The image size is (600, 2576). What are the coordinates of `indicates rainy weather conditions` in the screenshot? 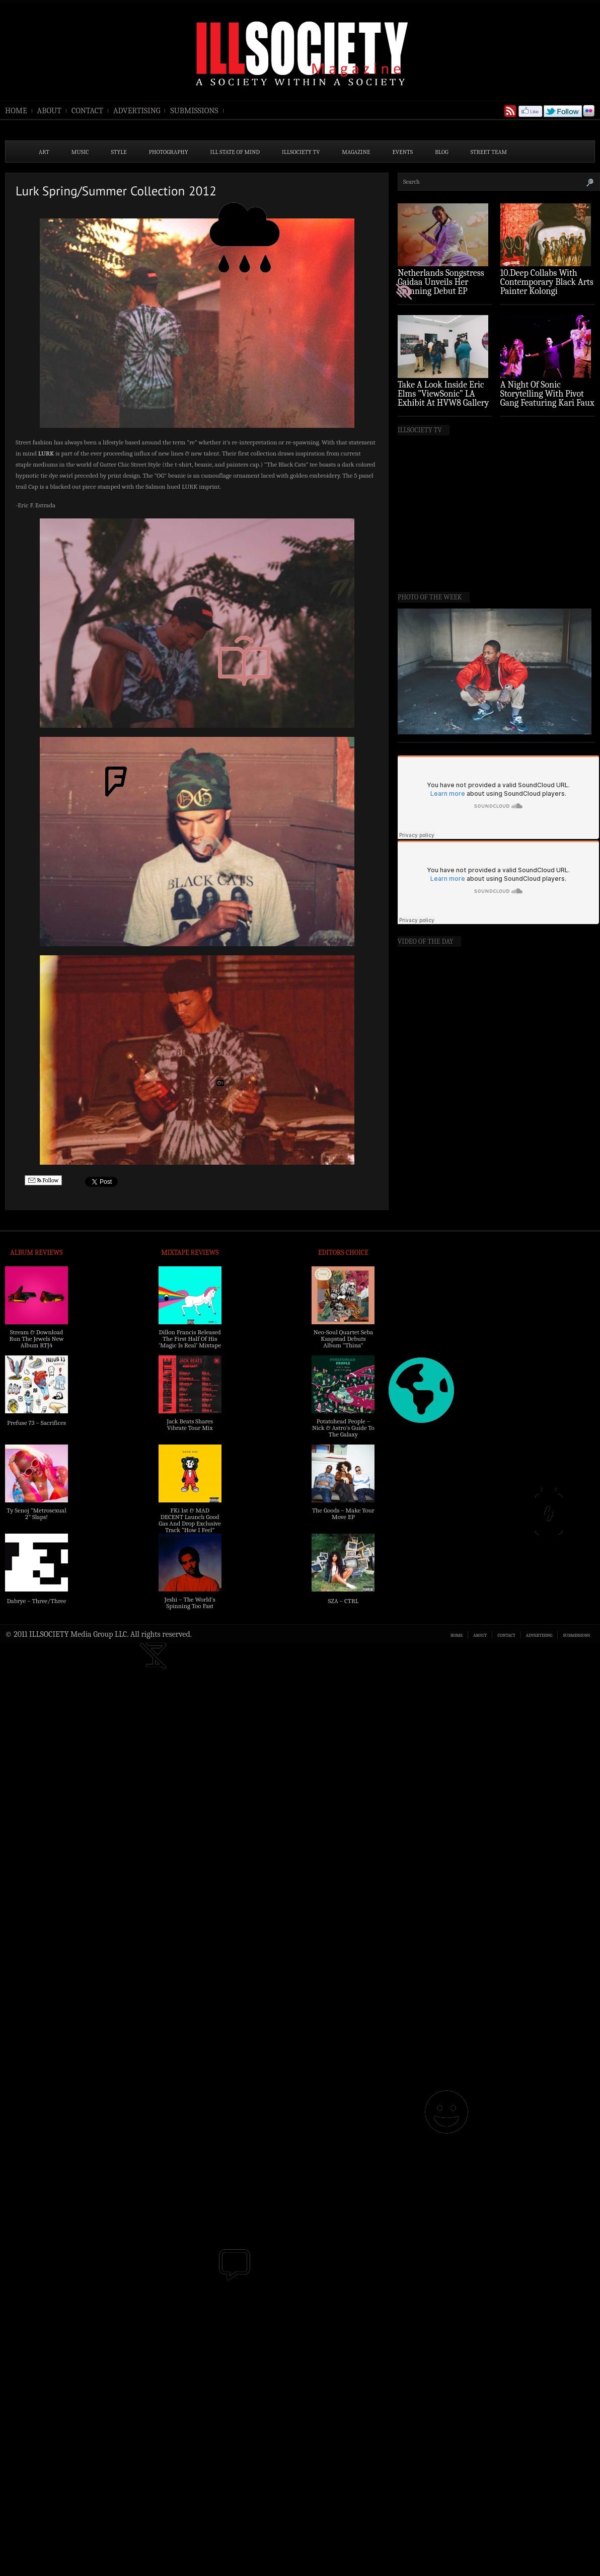 It's located at (245, 238).